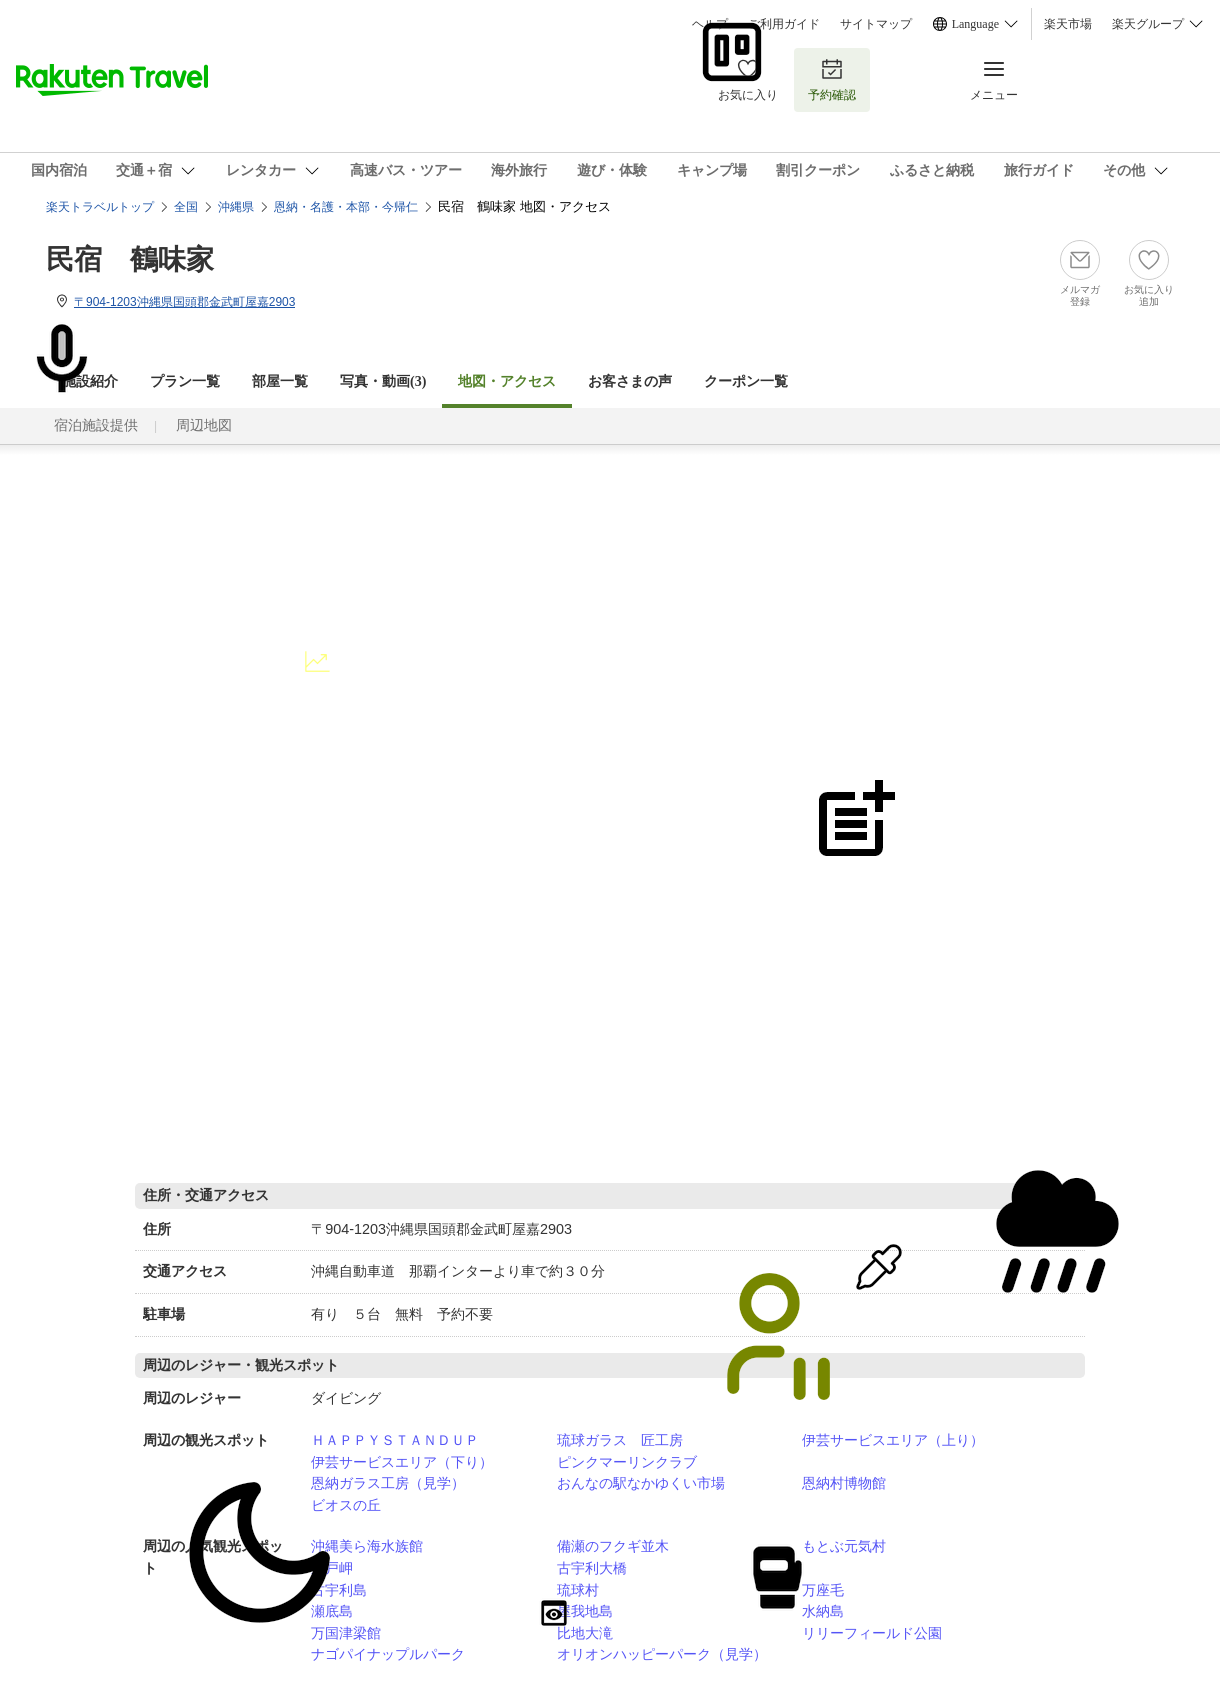 This screenshot has height=1692, width=1220. Describe the element at coordinates (879, 1267) in the screenshot. I see `pick a color from the screen` at that location.